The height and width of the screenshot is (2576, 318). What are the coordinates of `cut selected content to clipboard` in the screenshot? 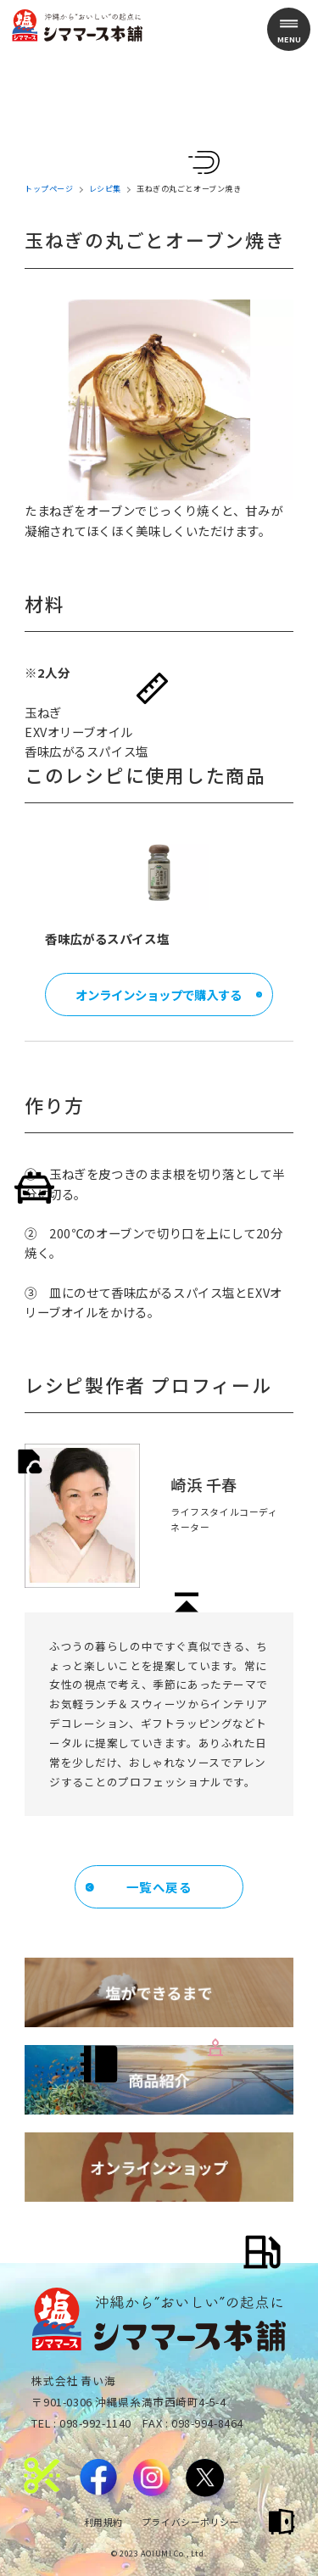 It's located at (42, 2475).